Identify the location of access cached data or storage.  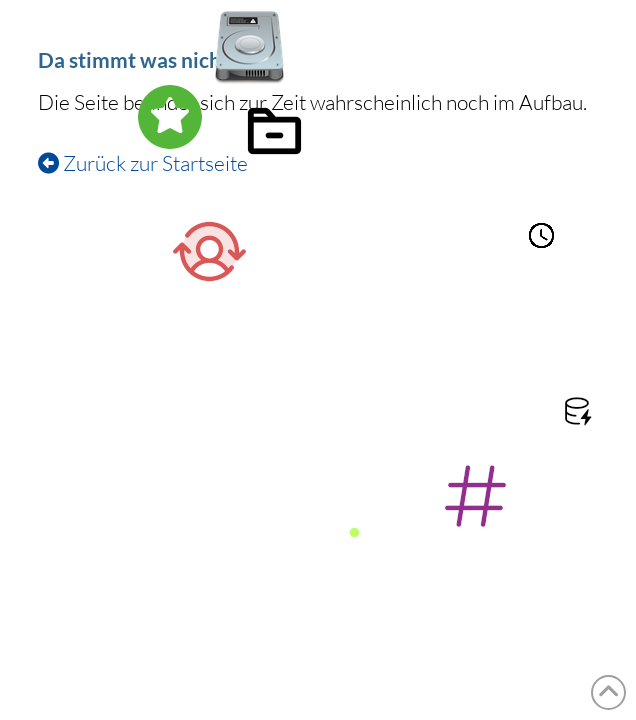
(577, 411).